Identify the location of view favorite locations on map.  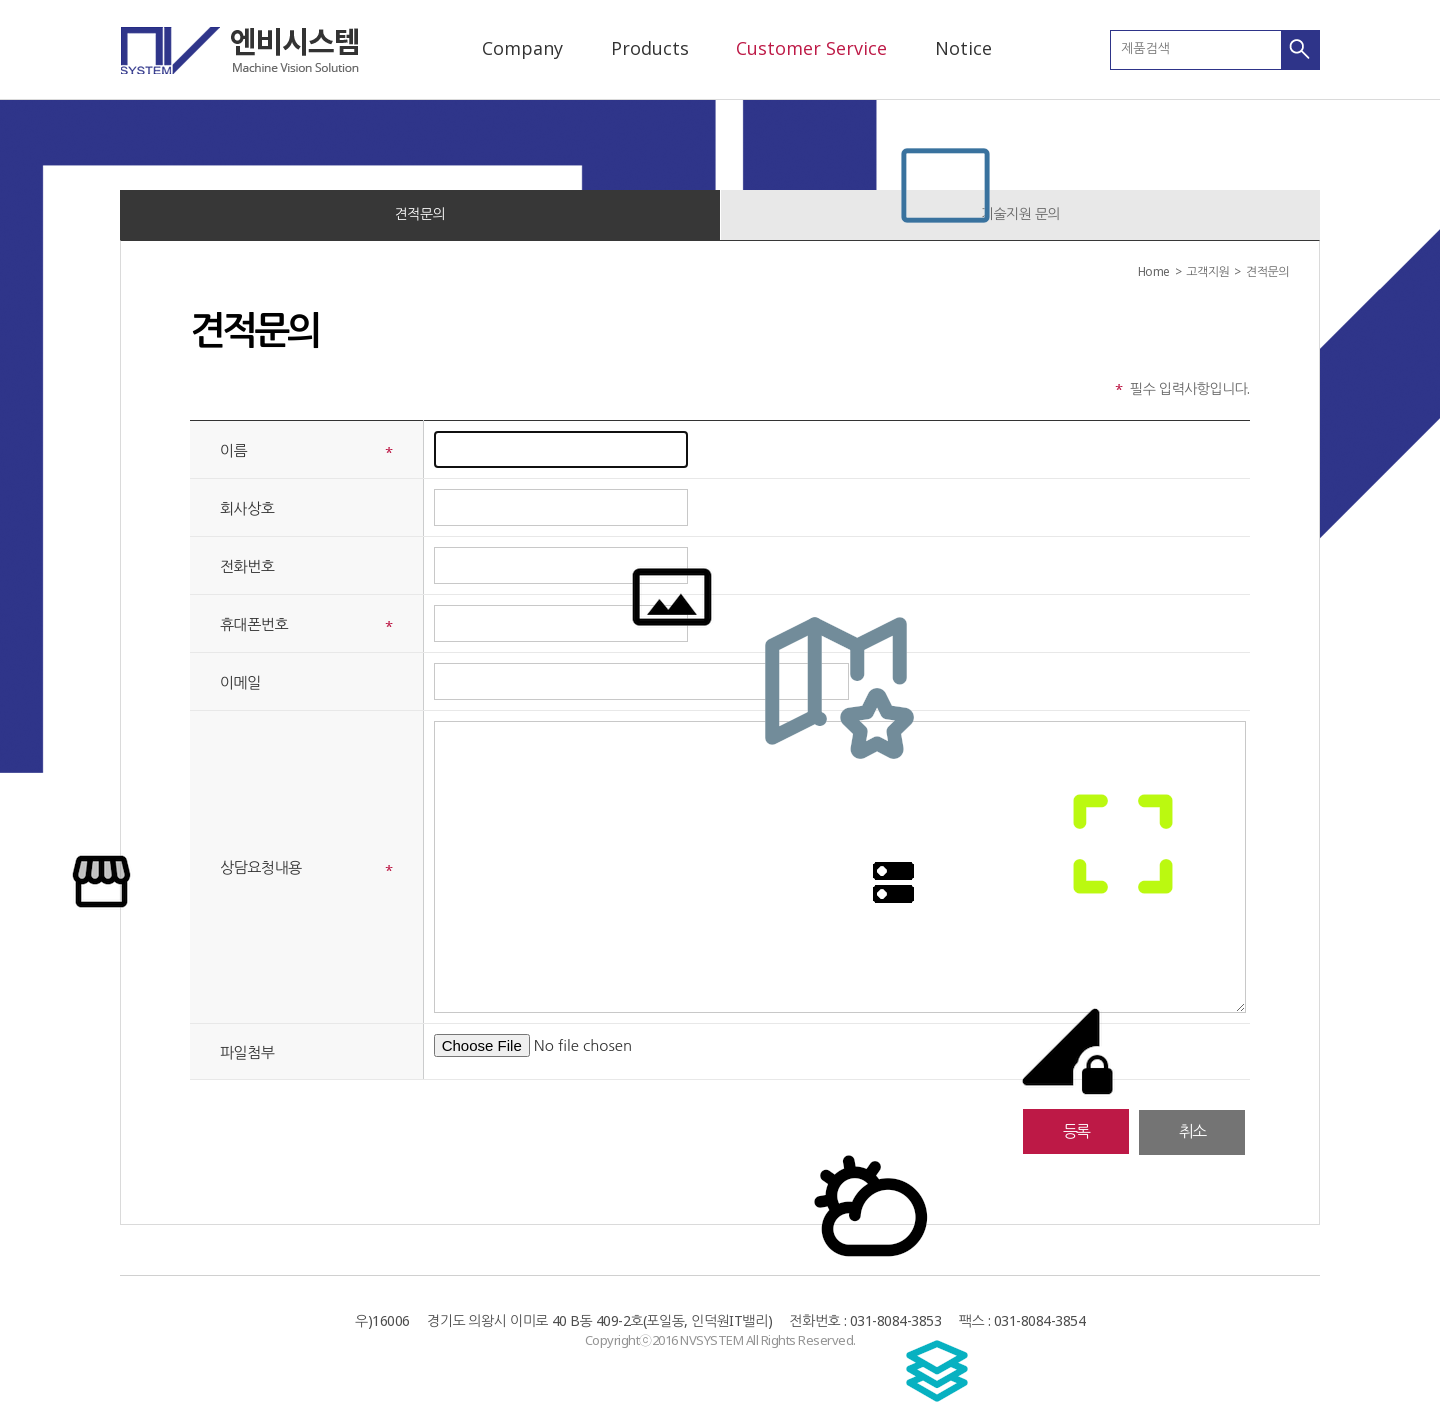
(836, 681).